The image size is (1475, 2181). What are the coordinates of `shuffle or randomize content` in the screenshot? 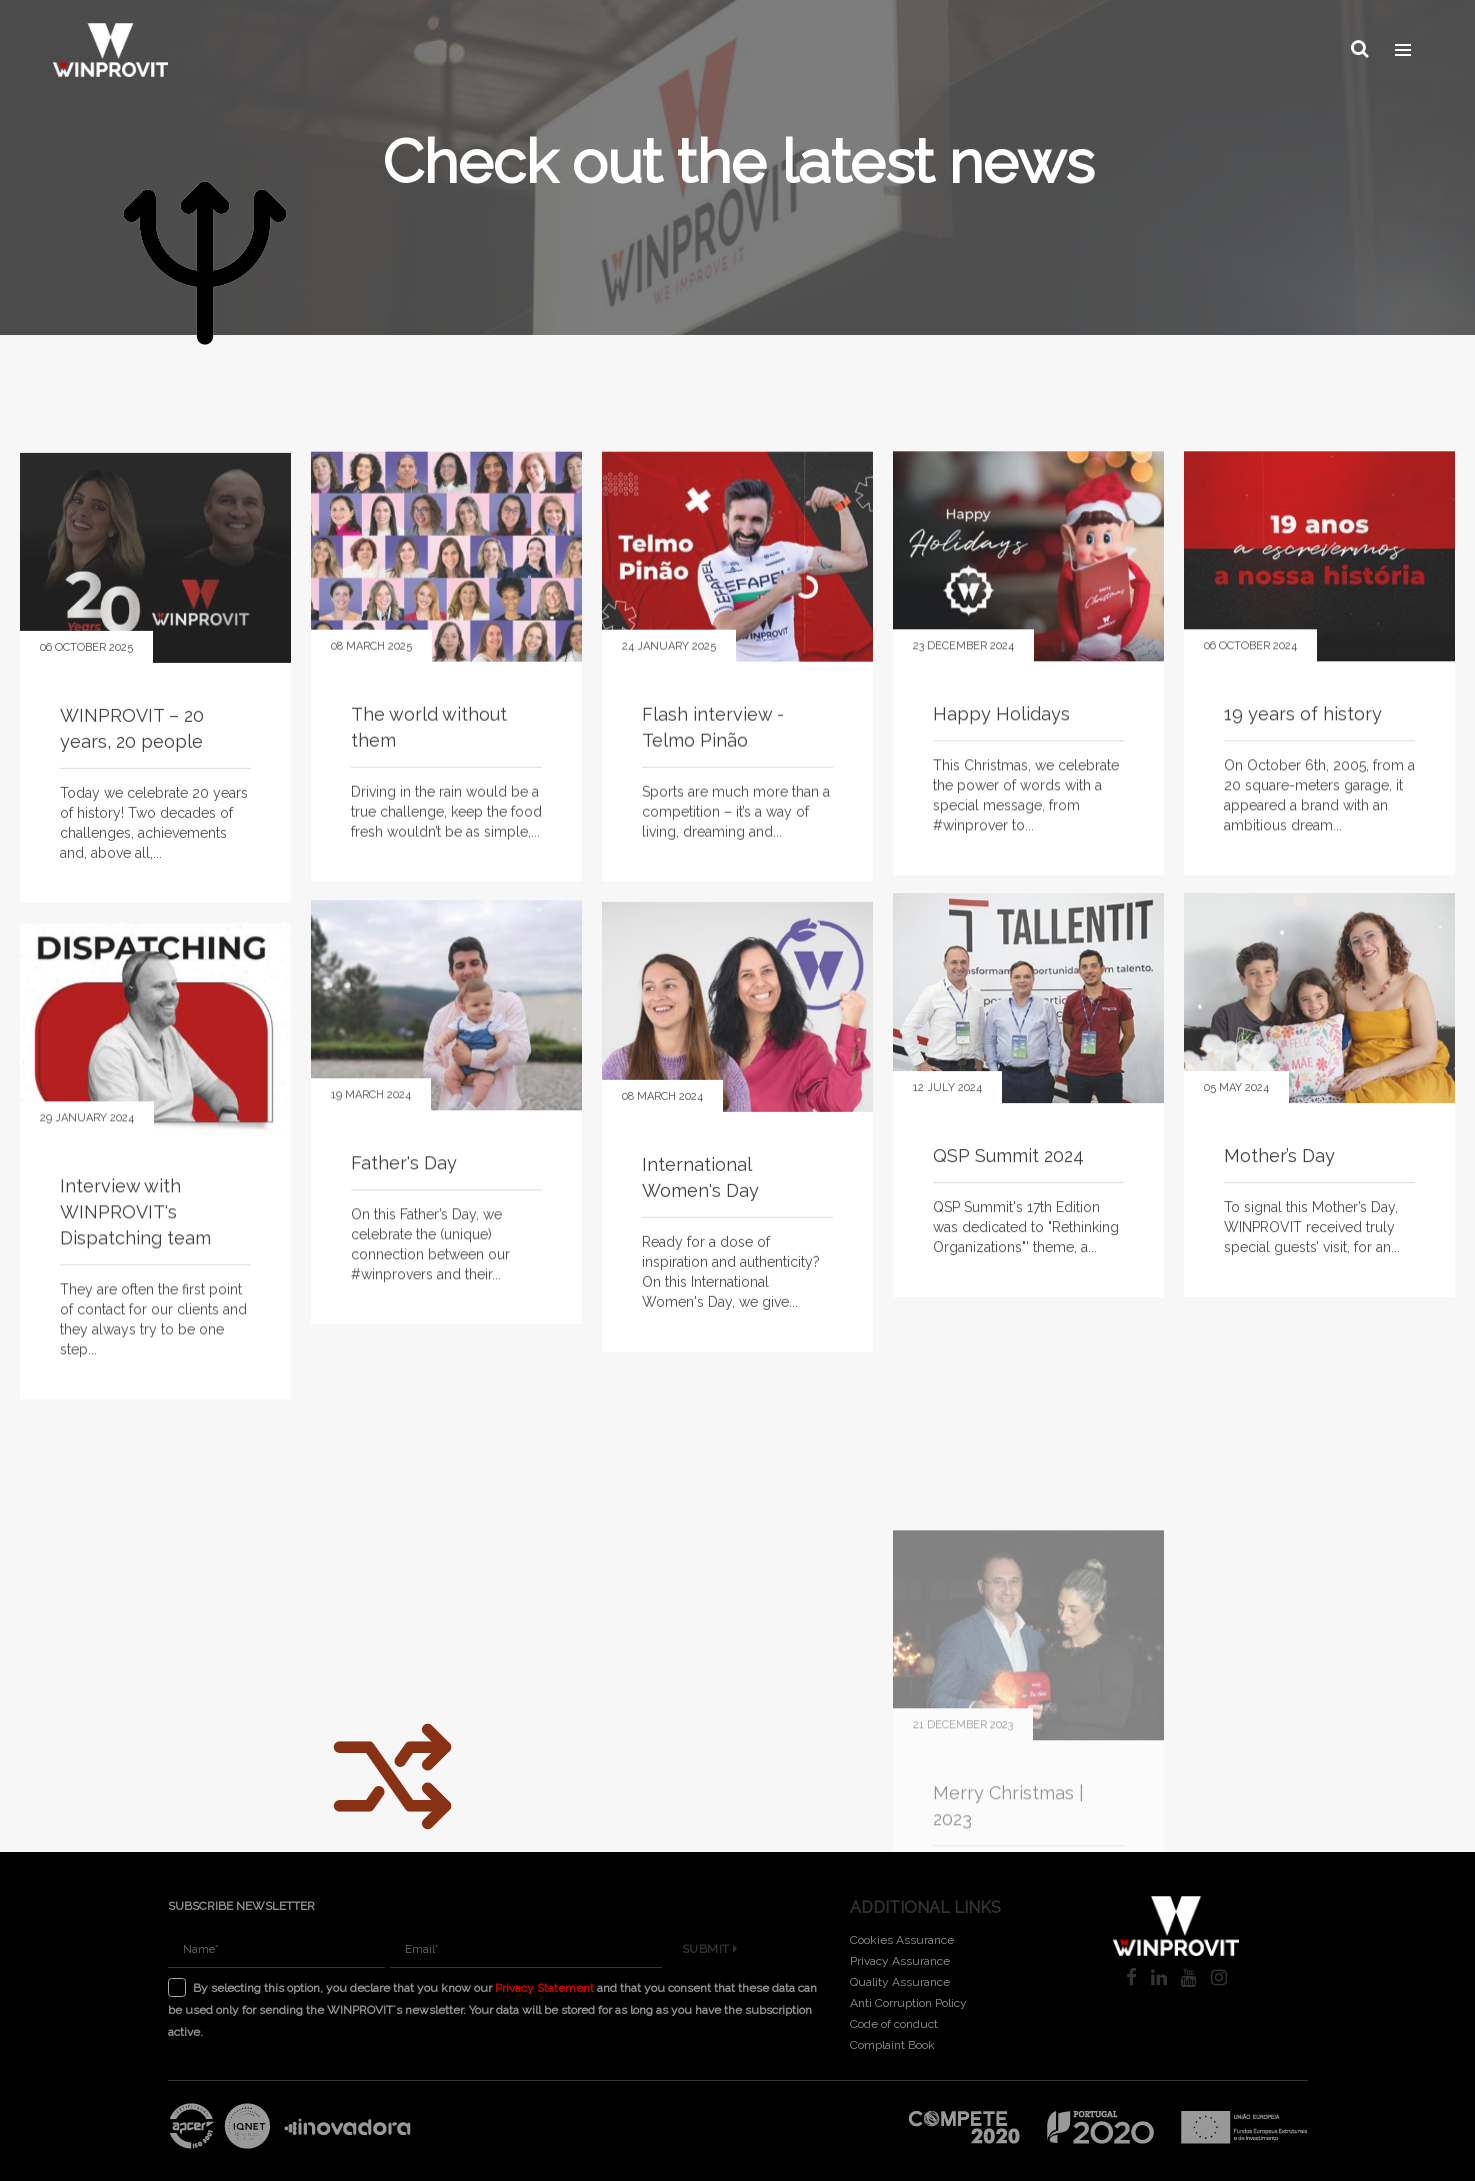 It's located at (392, 1776).